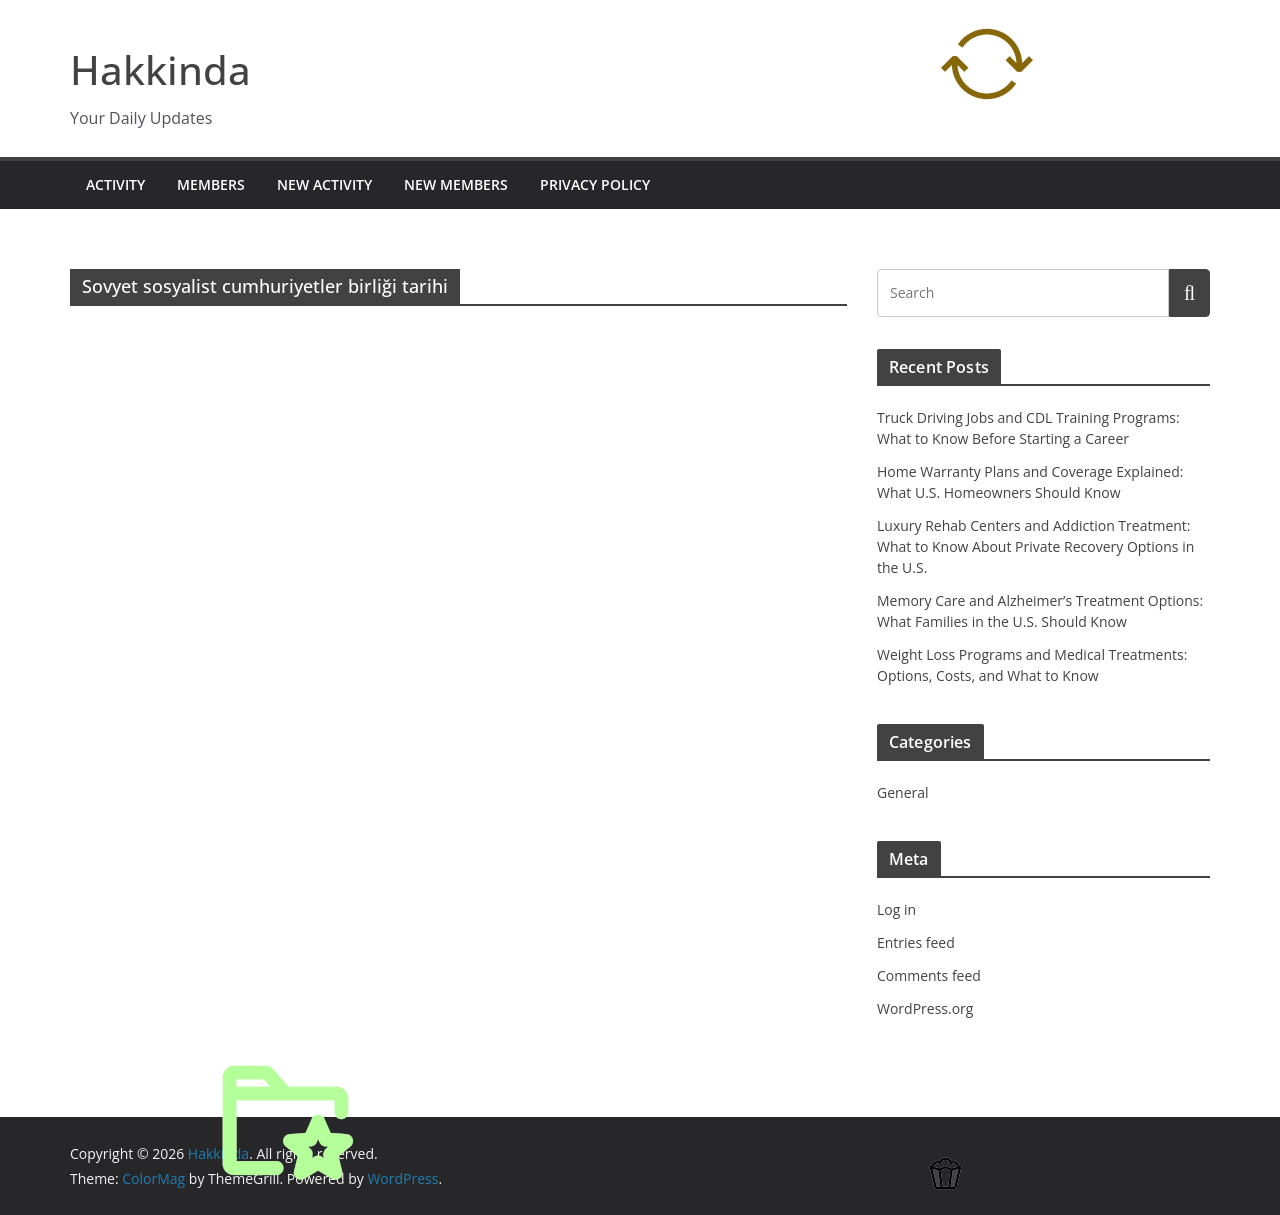 This screenshot has height=1215, width=1280. I want to click on sync or refresh data, so click(987, 64).